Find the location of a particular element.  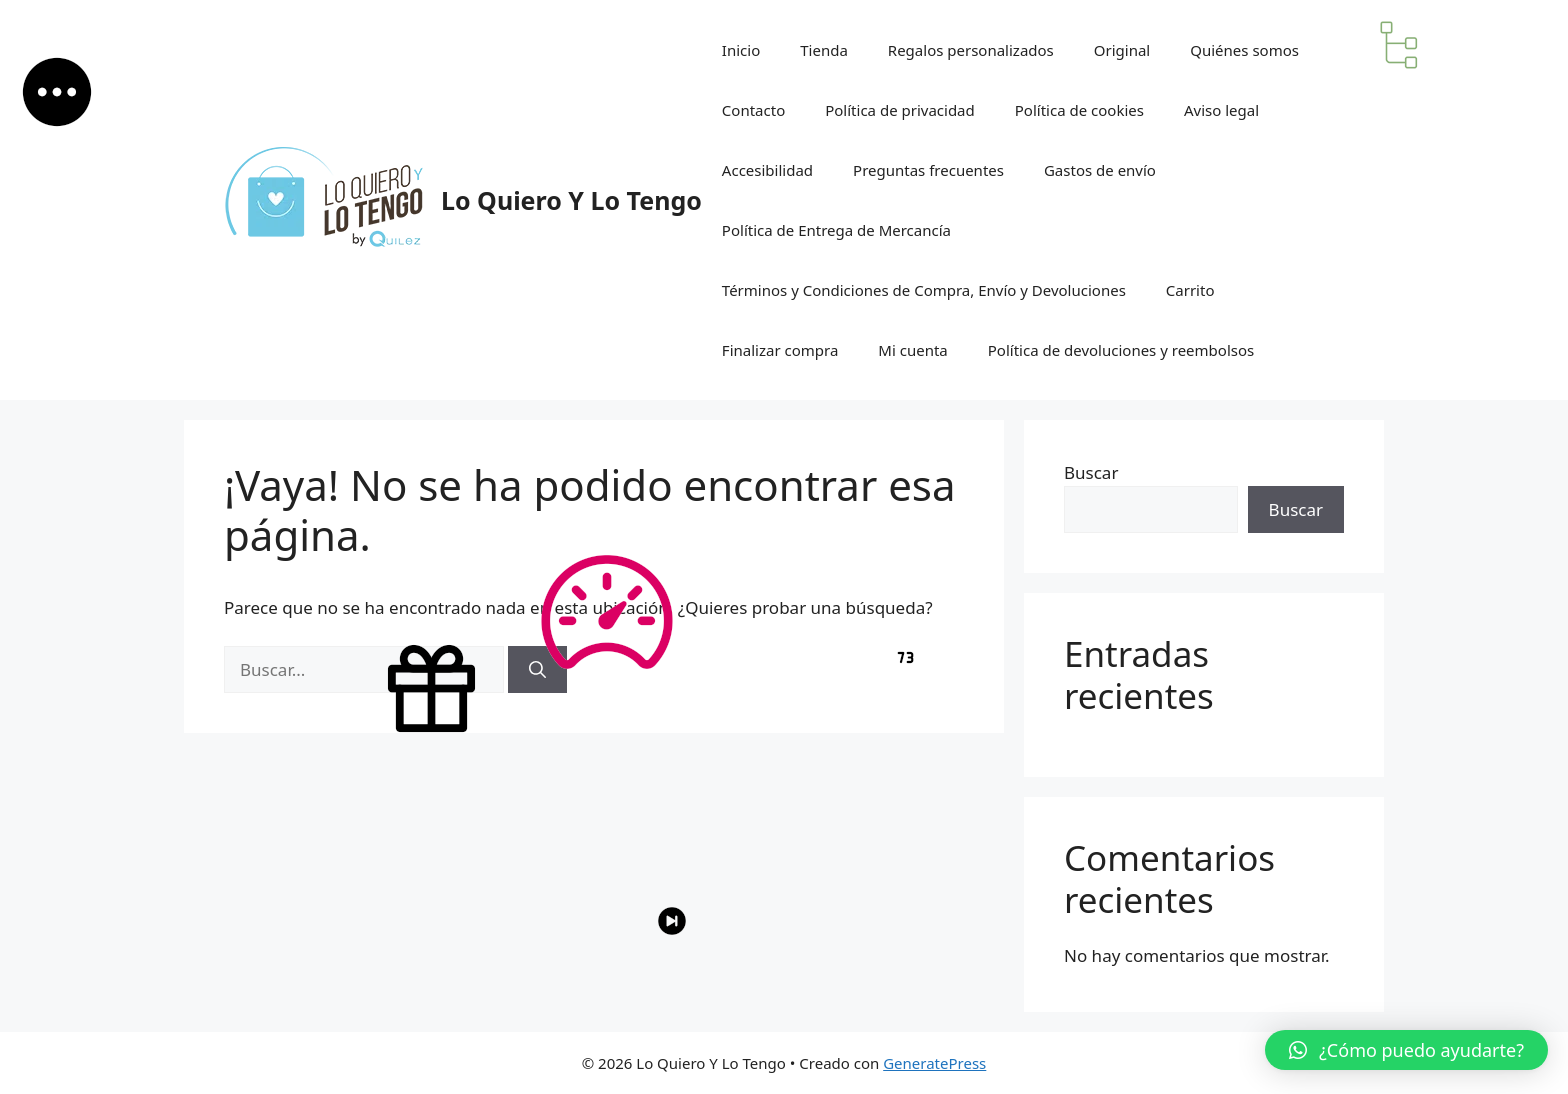

skip to the next track is located at coordinates (672, 921).